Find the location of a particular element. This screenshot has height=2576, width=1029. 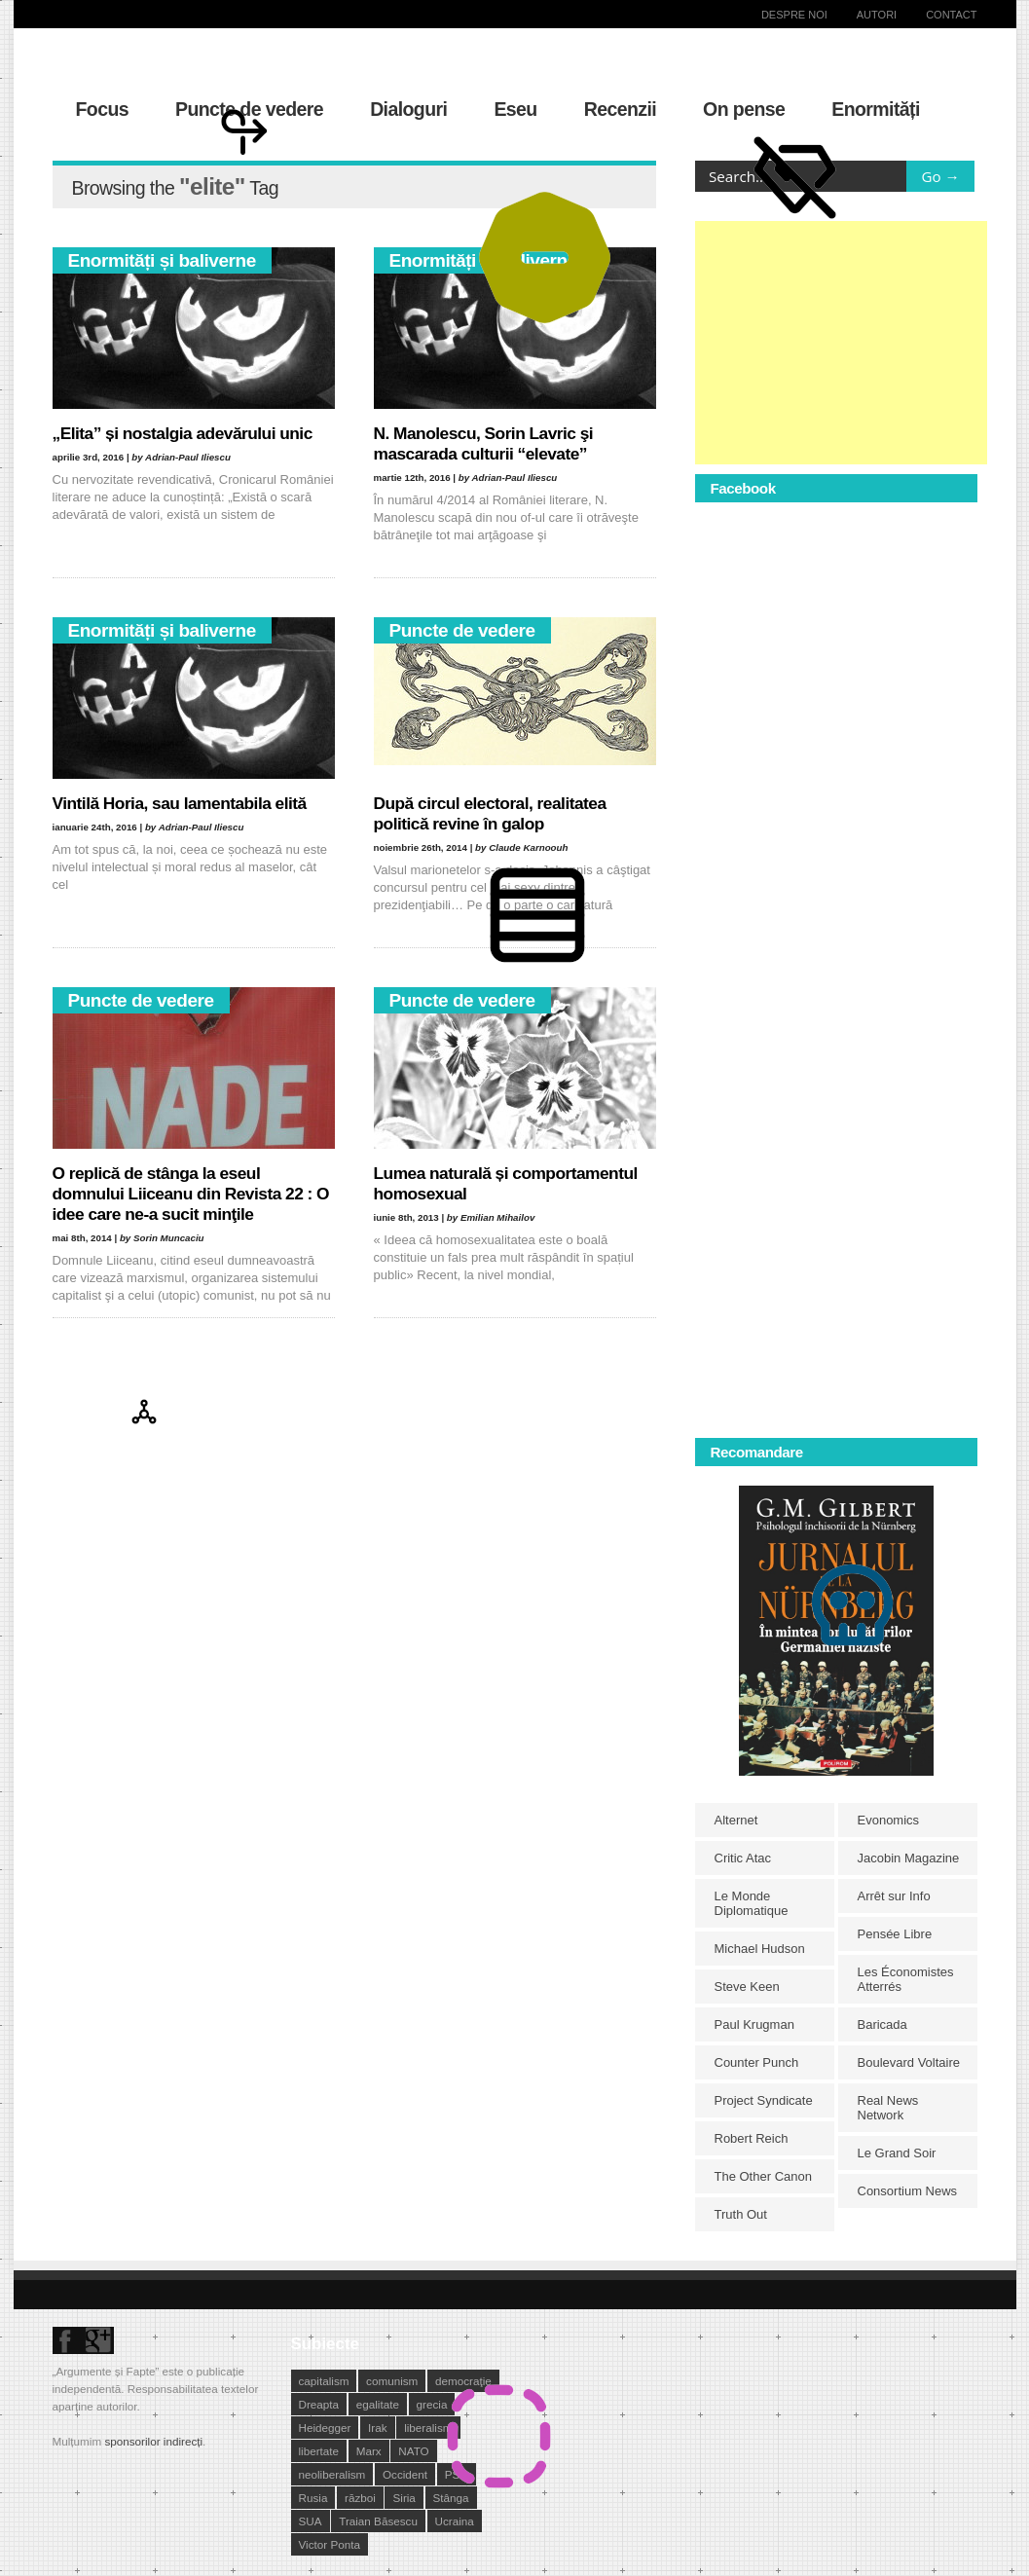

access social network connections is located at coordinates (144, 1412).